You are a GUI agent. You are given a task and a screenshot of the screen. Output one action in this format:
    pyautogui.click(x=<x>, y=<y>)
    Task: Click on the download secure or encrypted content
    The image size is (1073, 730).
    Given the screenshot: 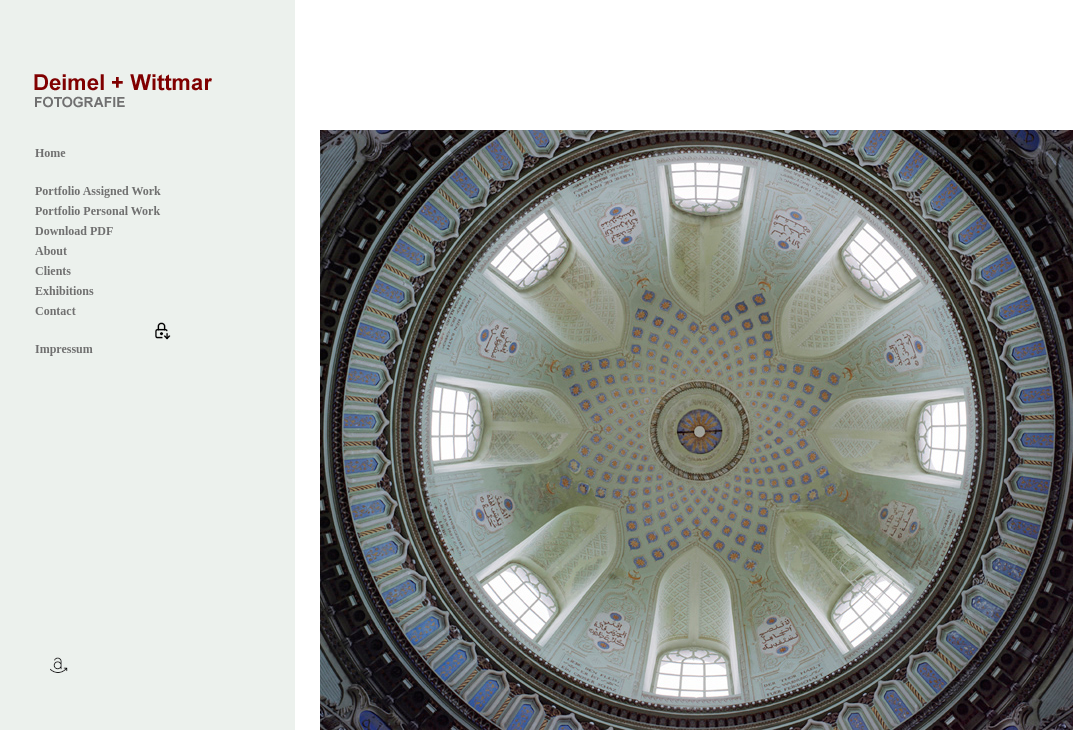 What is the action you would take?
    pyautogui.click(x=161, y=330)
    